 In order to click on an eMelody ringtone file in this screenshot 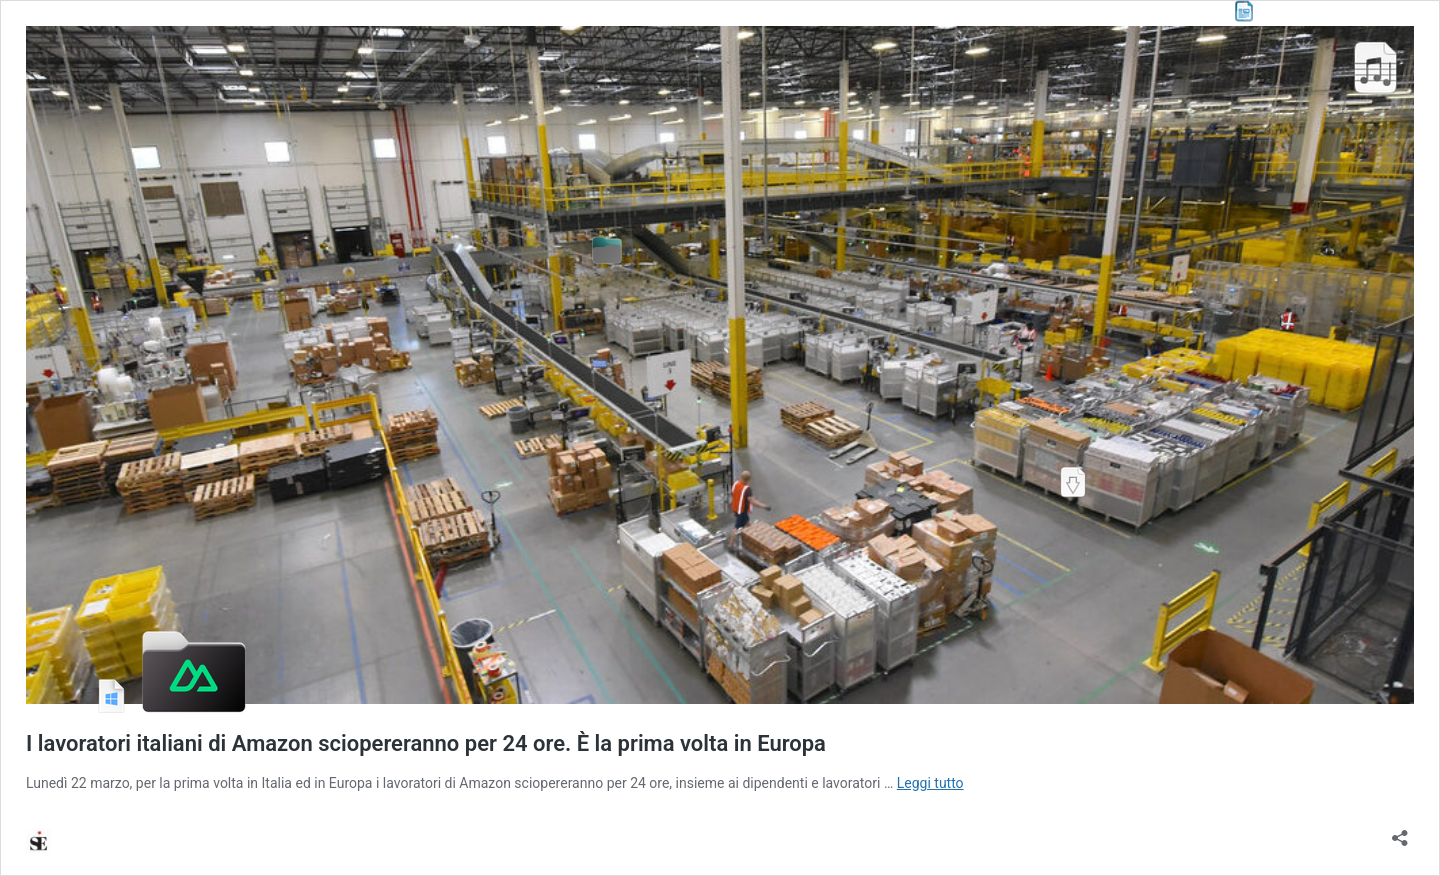, I will do `click(1375, 67)`.